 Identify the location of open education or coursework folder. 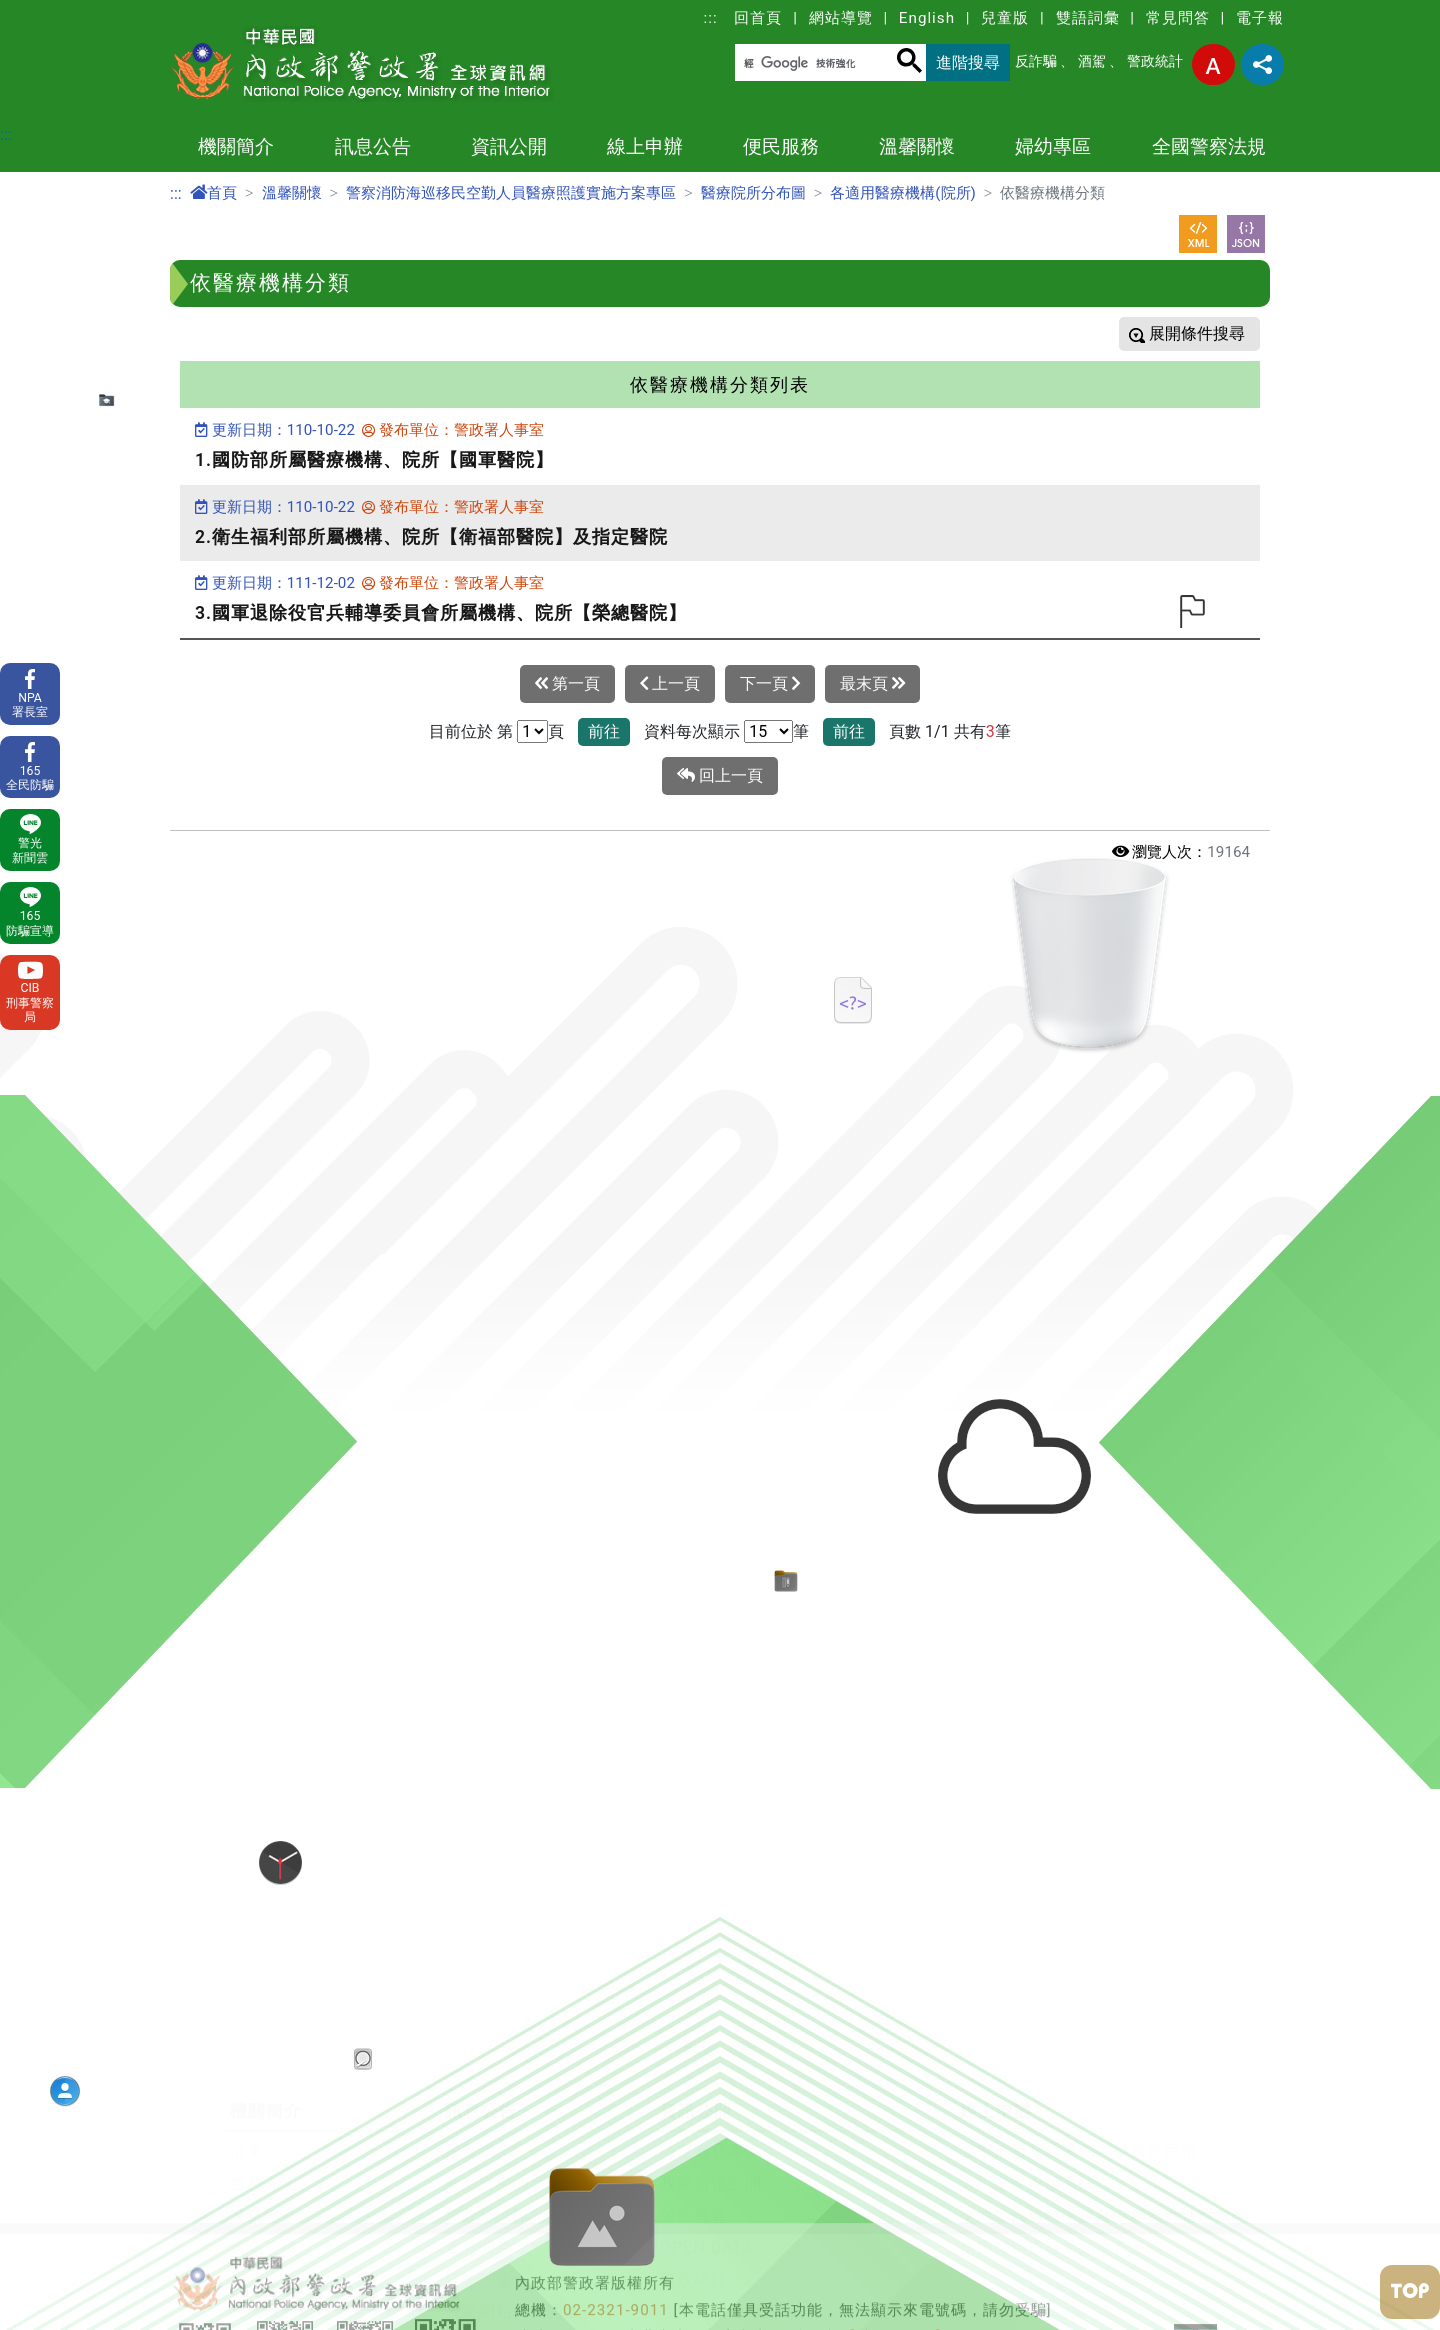
(106, 400).